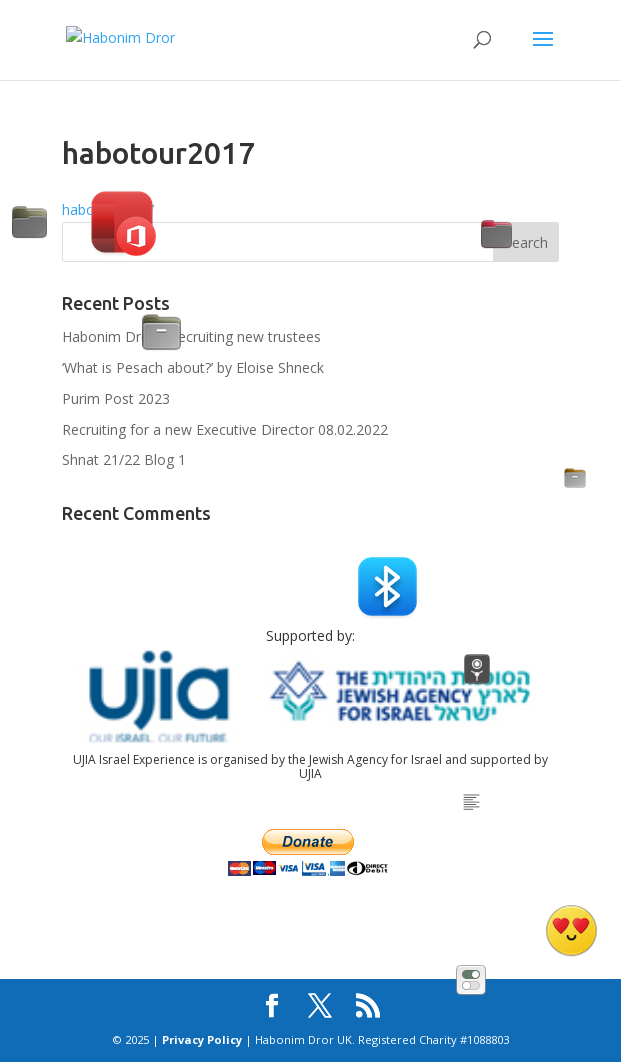 The width and height of the screenshot is (621, 1062). I want to click on open desktop preferences or settings, so click(471, 980).